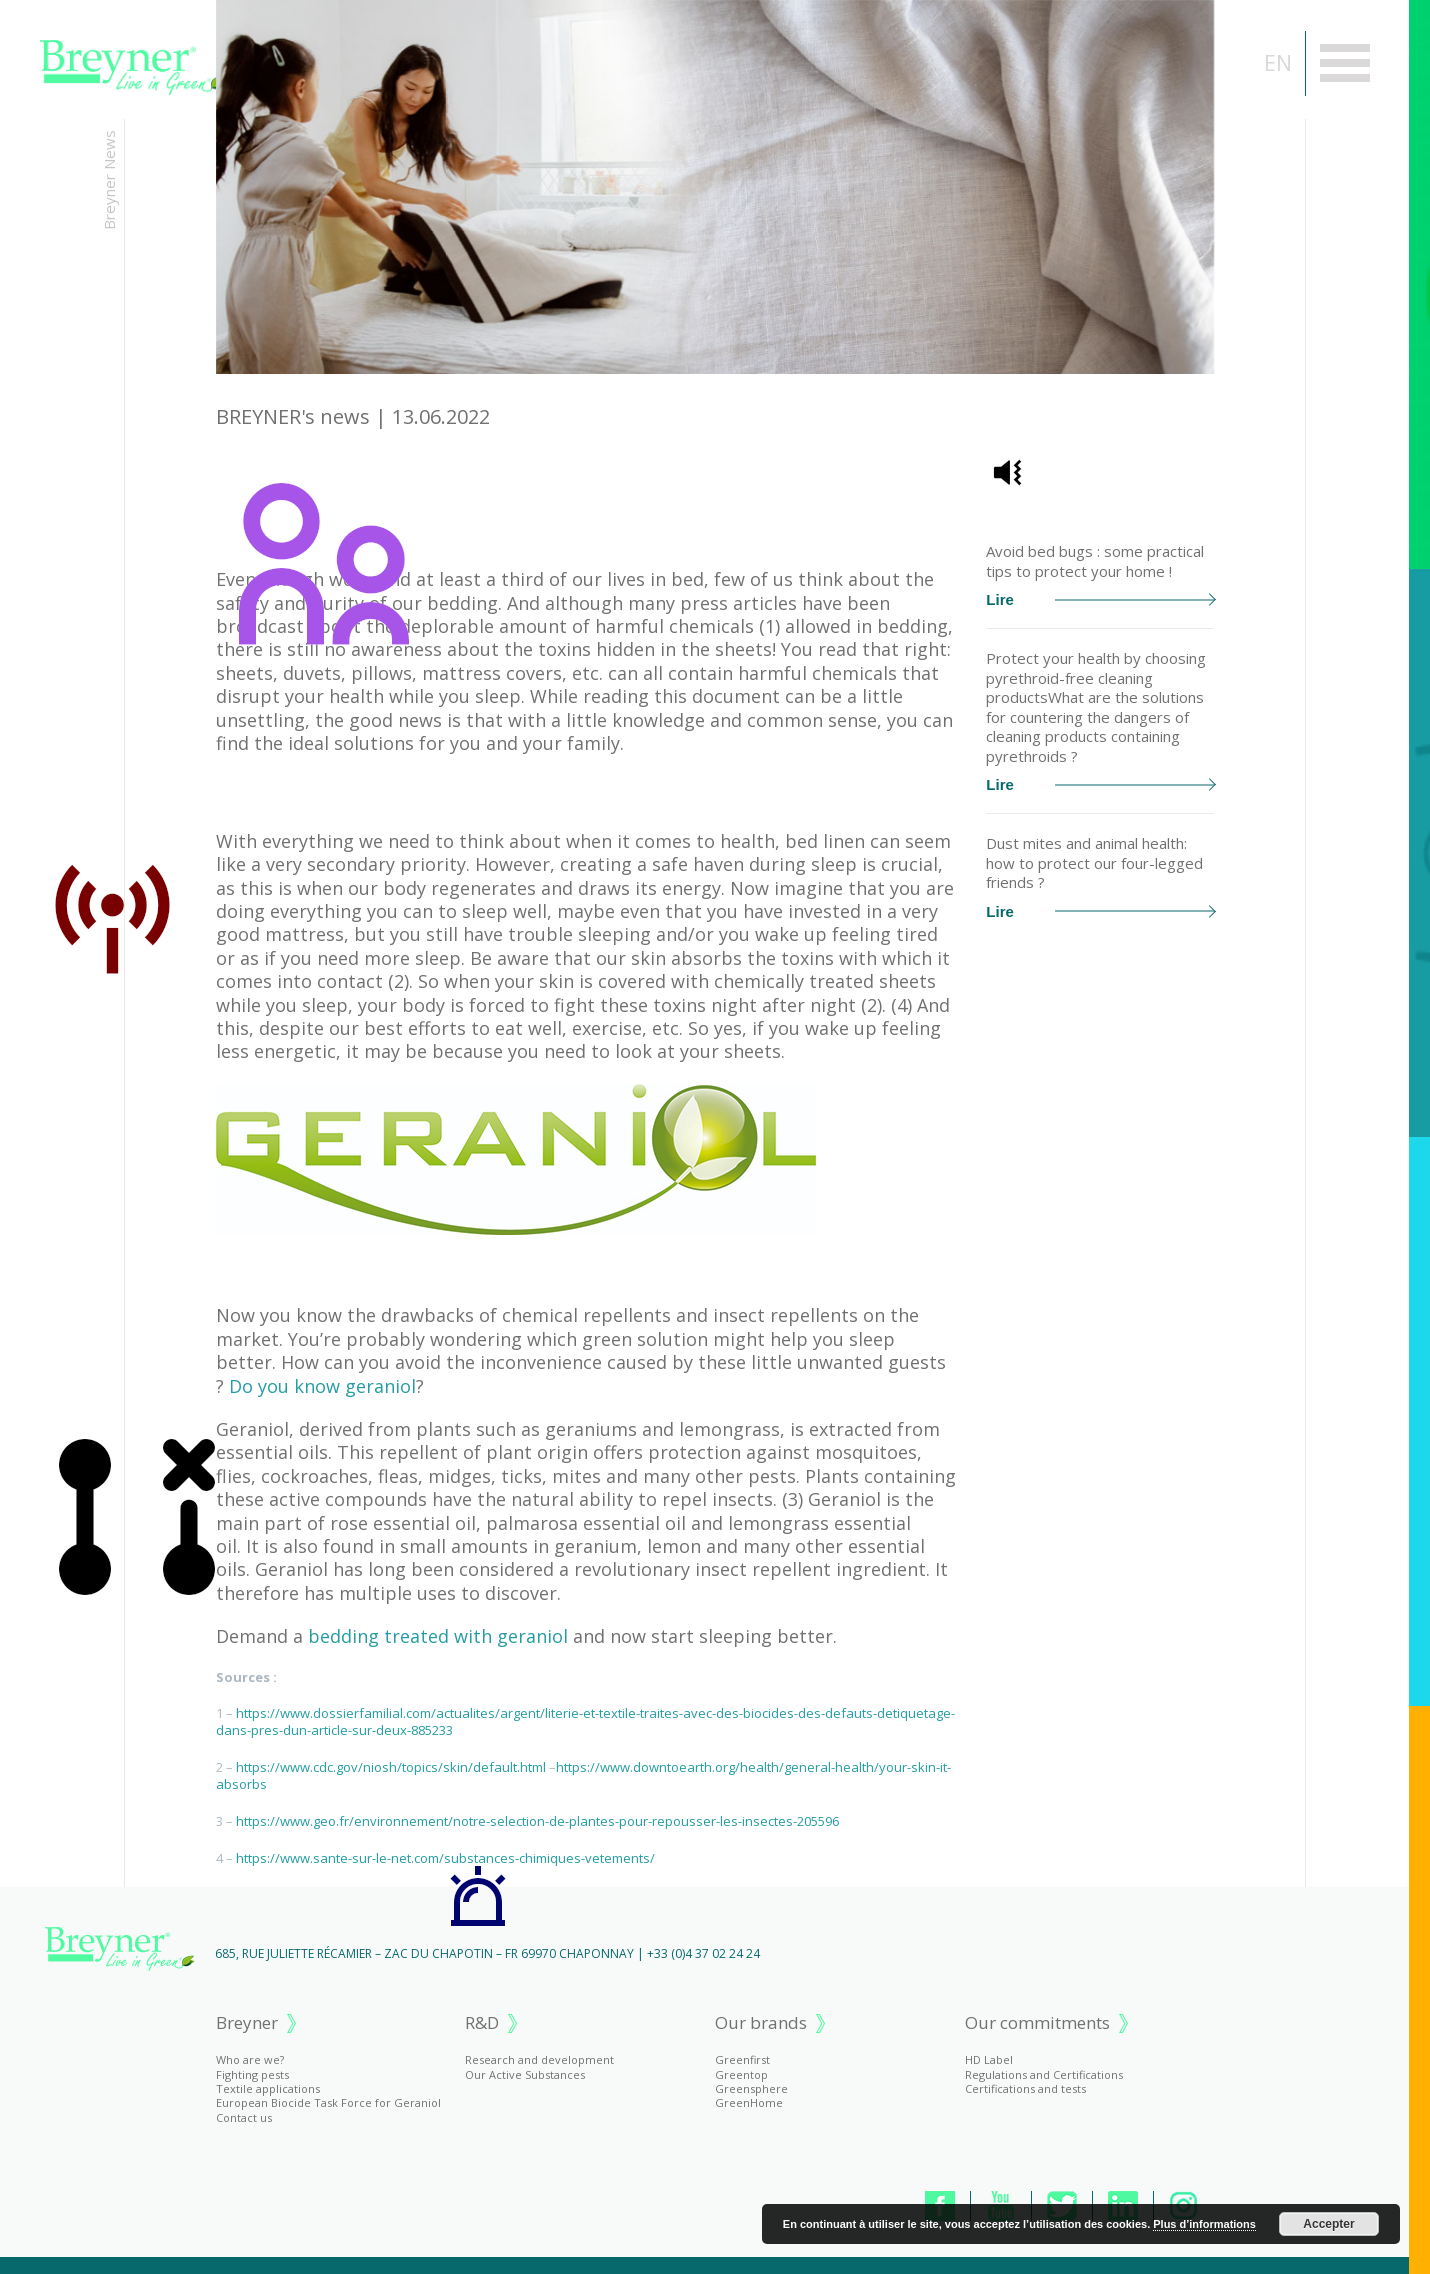 This screenshot has width=1430, height=2274. What do you see at coordinates (112, 916) in the screenshot?
I see `start a live broadcast or stream` at bounding box center [112, 916].